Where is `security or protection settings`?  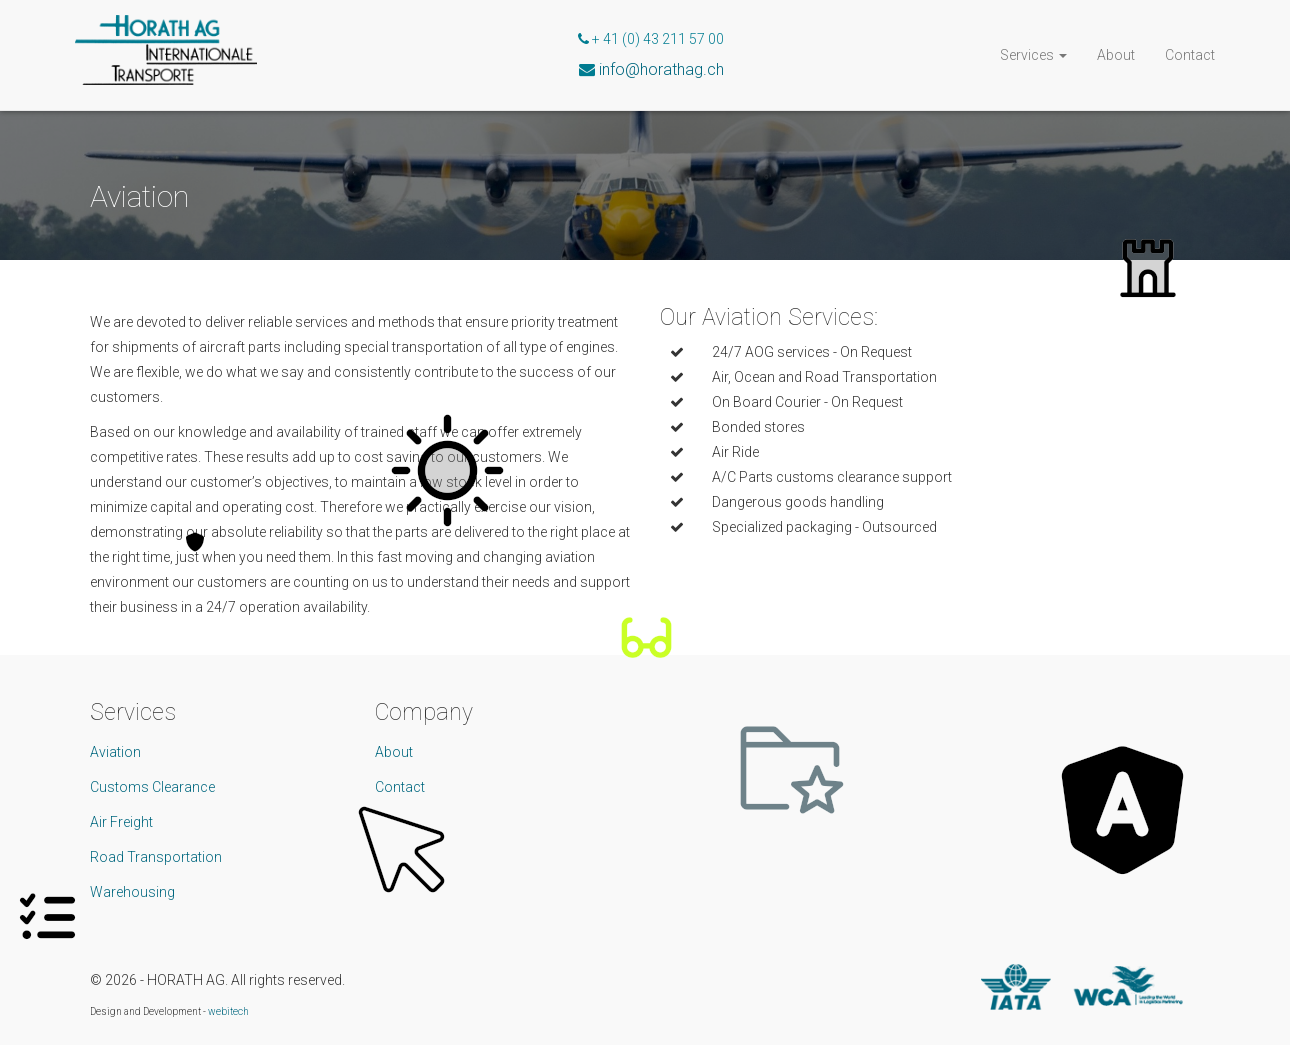
security or protection settings is located at coordinates (195, 542).